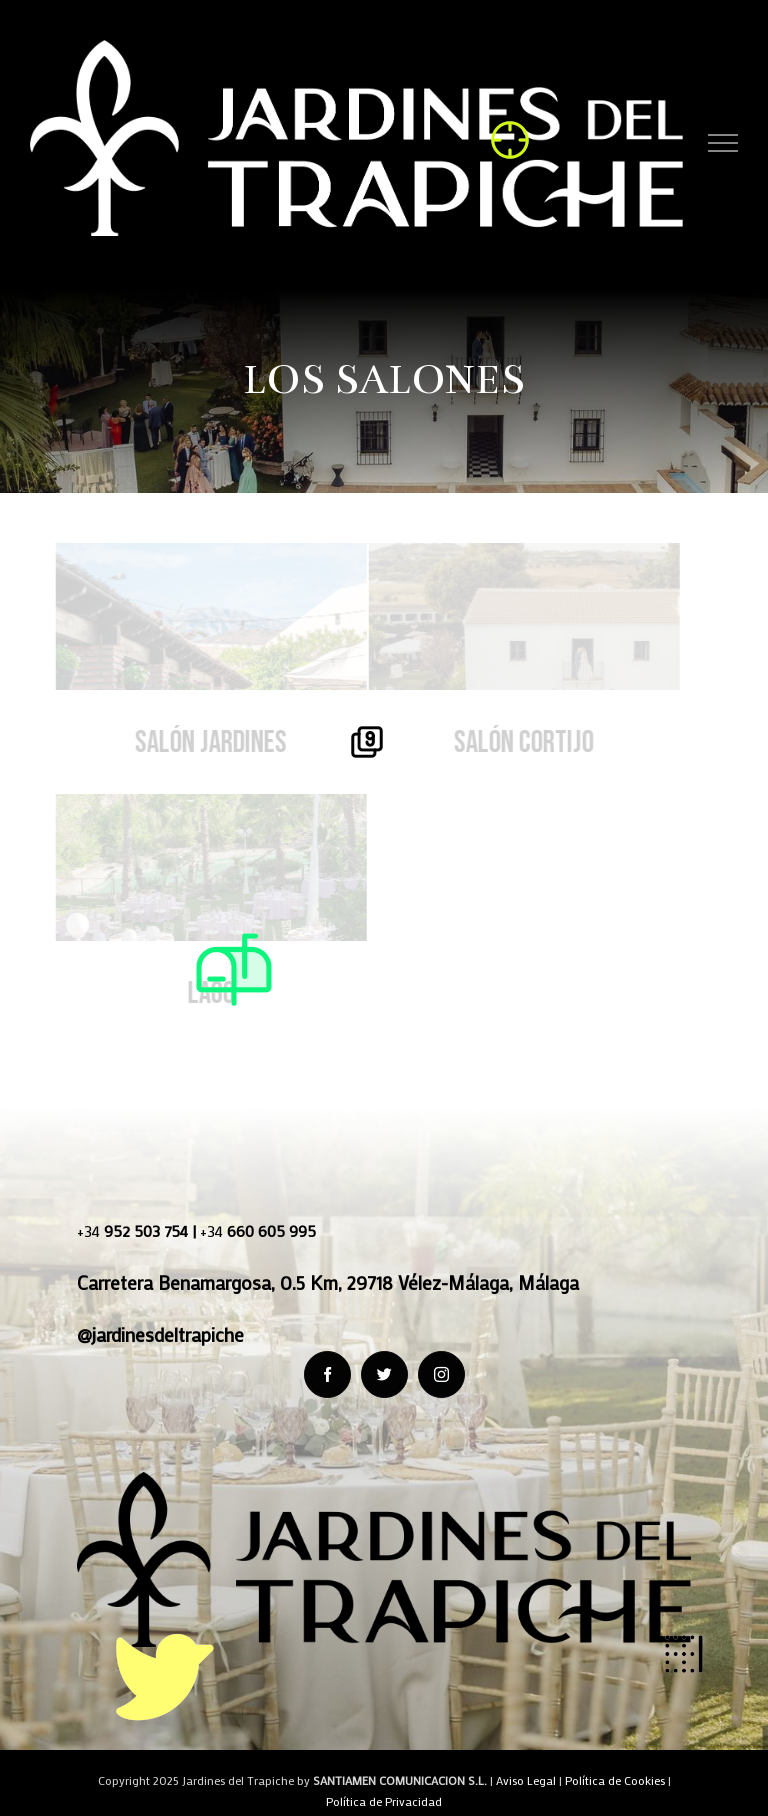  Describe the element at coordinates (510, 140) in the screenshot. I see `center map on current location` at that location.